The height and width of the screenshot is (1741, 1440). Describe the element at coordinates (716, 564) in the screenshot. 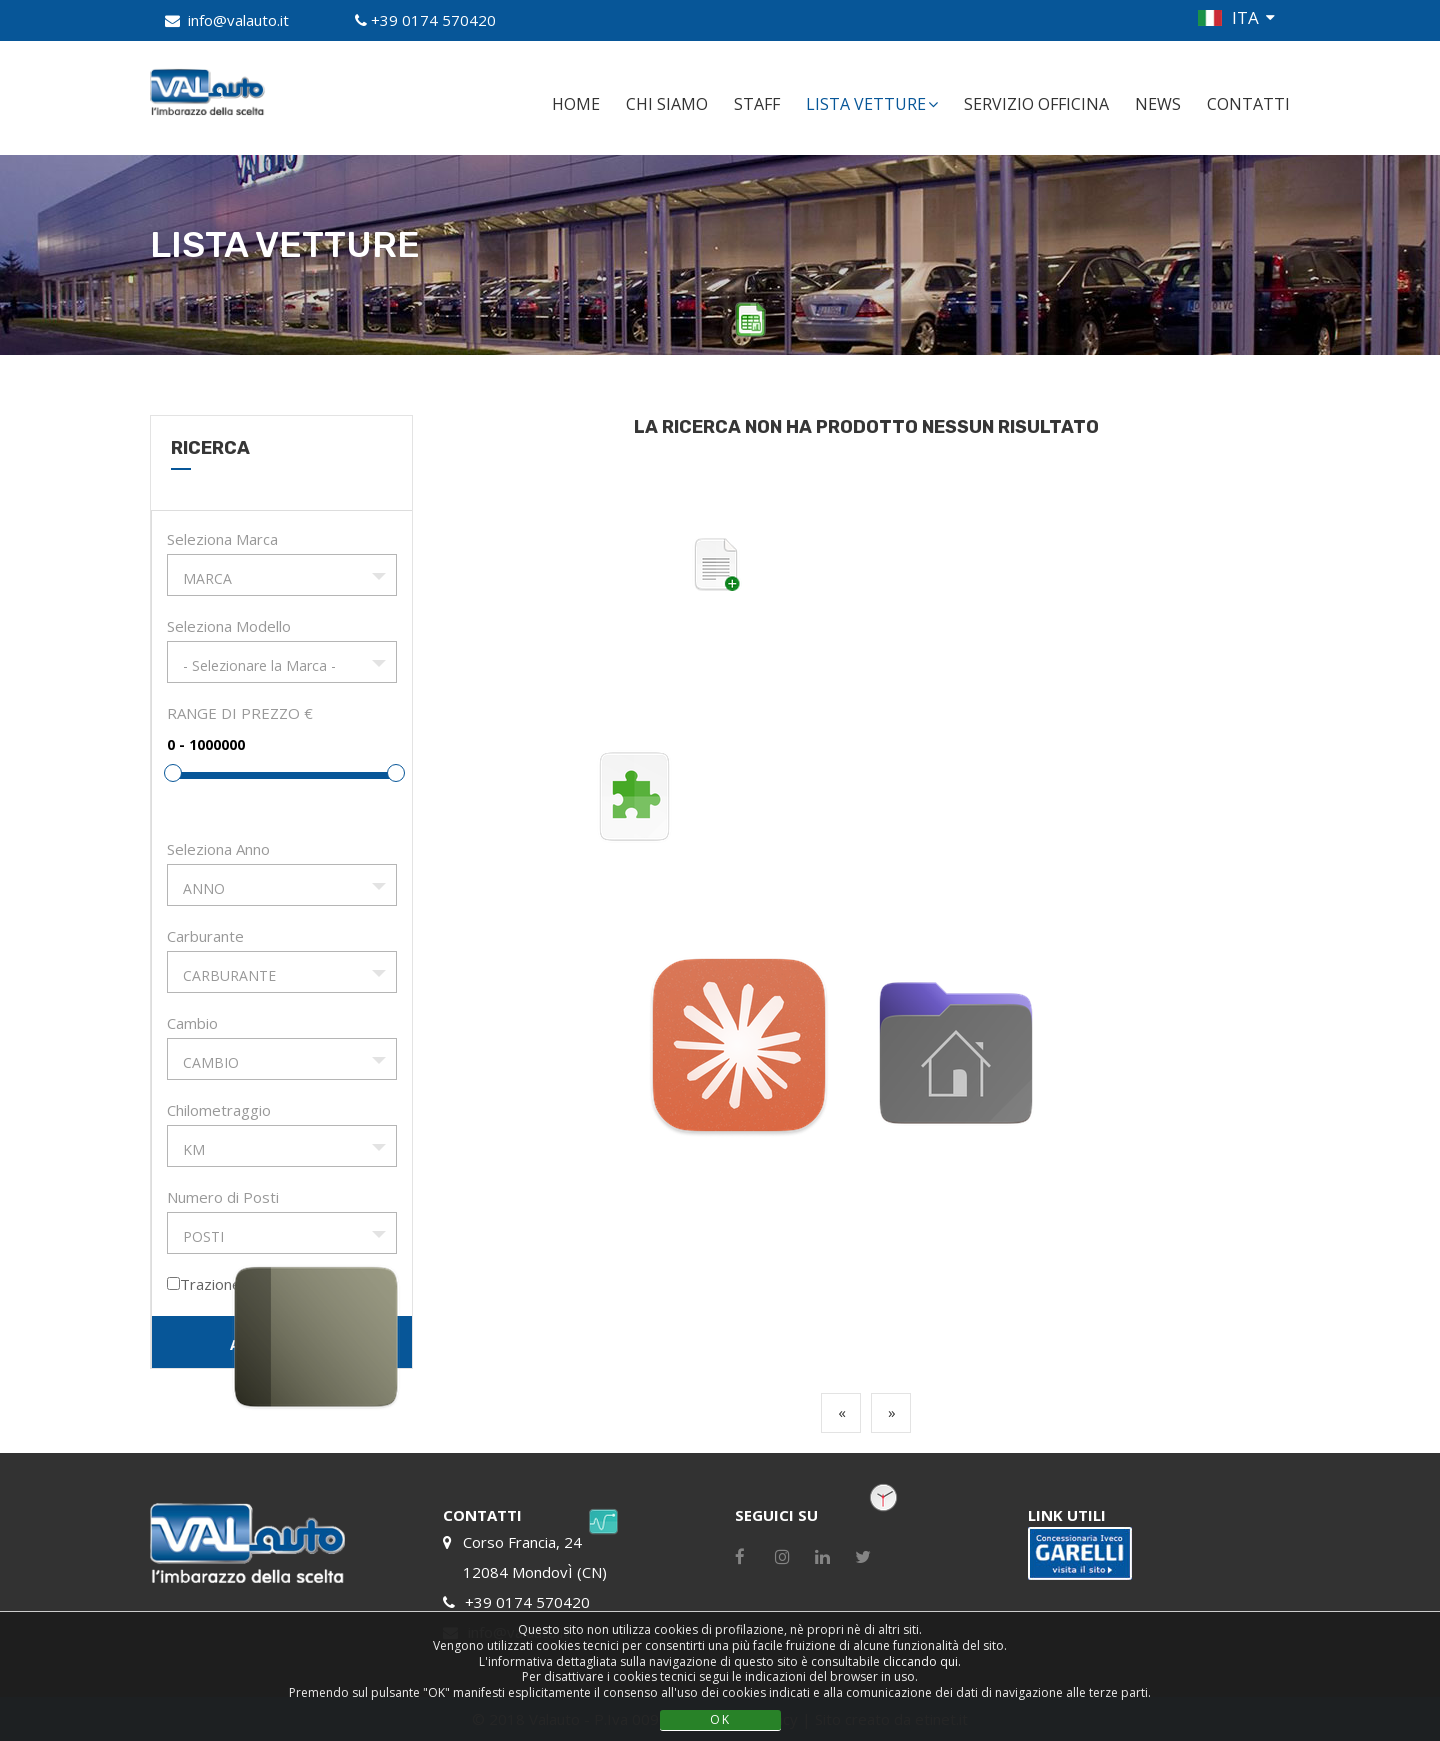

I see `create a new text document` at that location.